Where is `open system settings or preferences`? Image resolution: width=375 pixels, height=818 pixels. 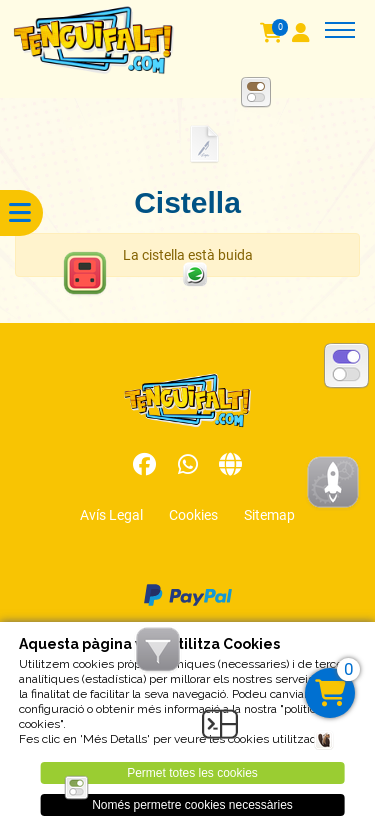
open system settings or preferences is located at coordinates (76, 787).